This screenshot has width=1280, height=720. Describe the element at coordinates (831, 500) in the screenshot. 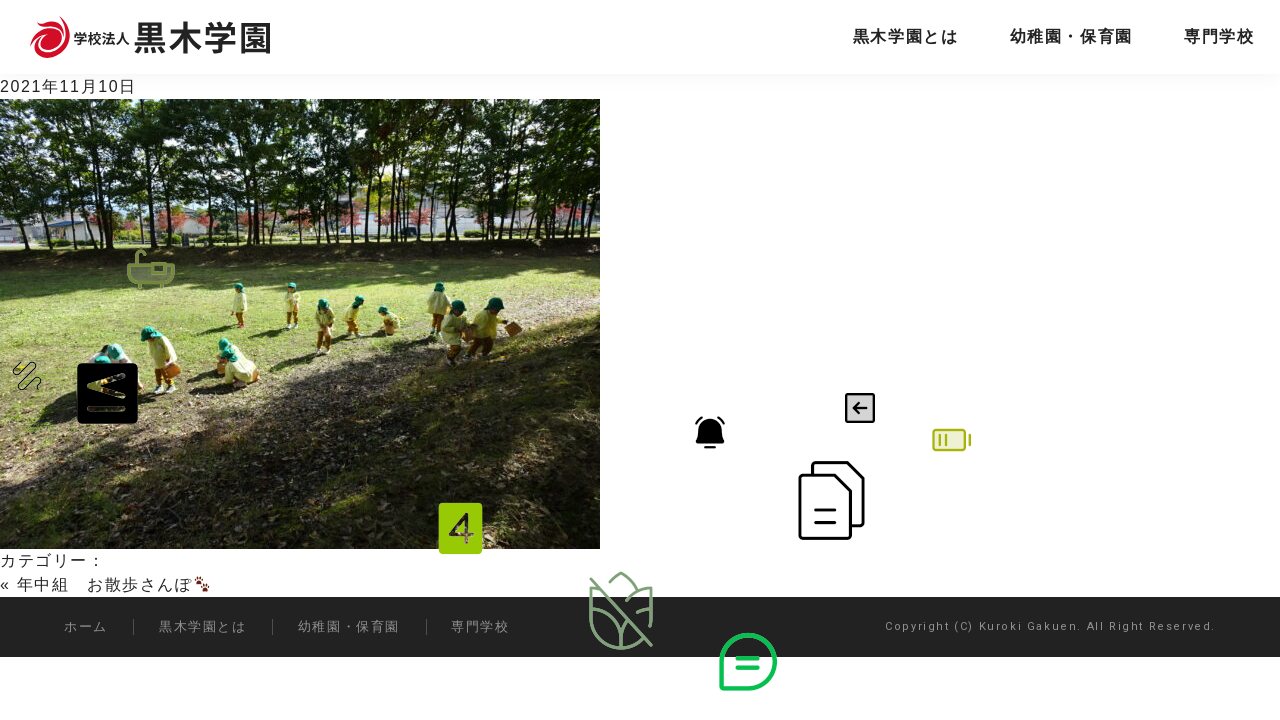

I see `view all documents` at that location.